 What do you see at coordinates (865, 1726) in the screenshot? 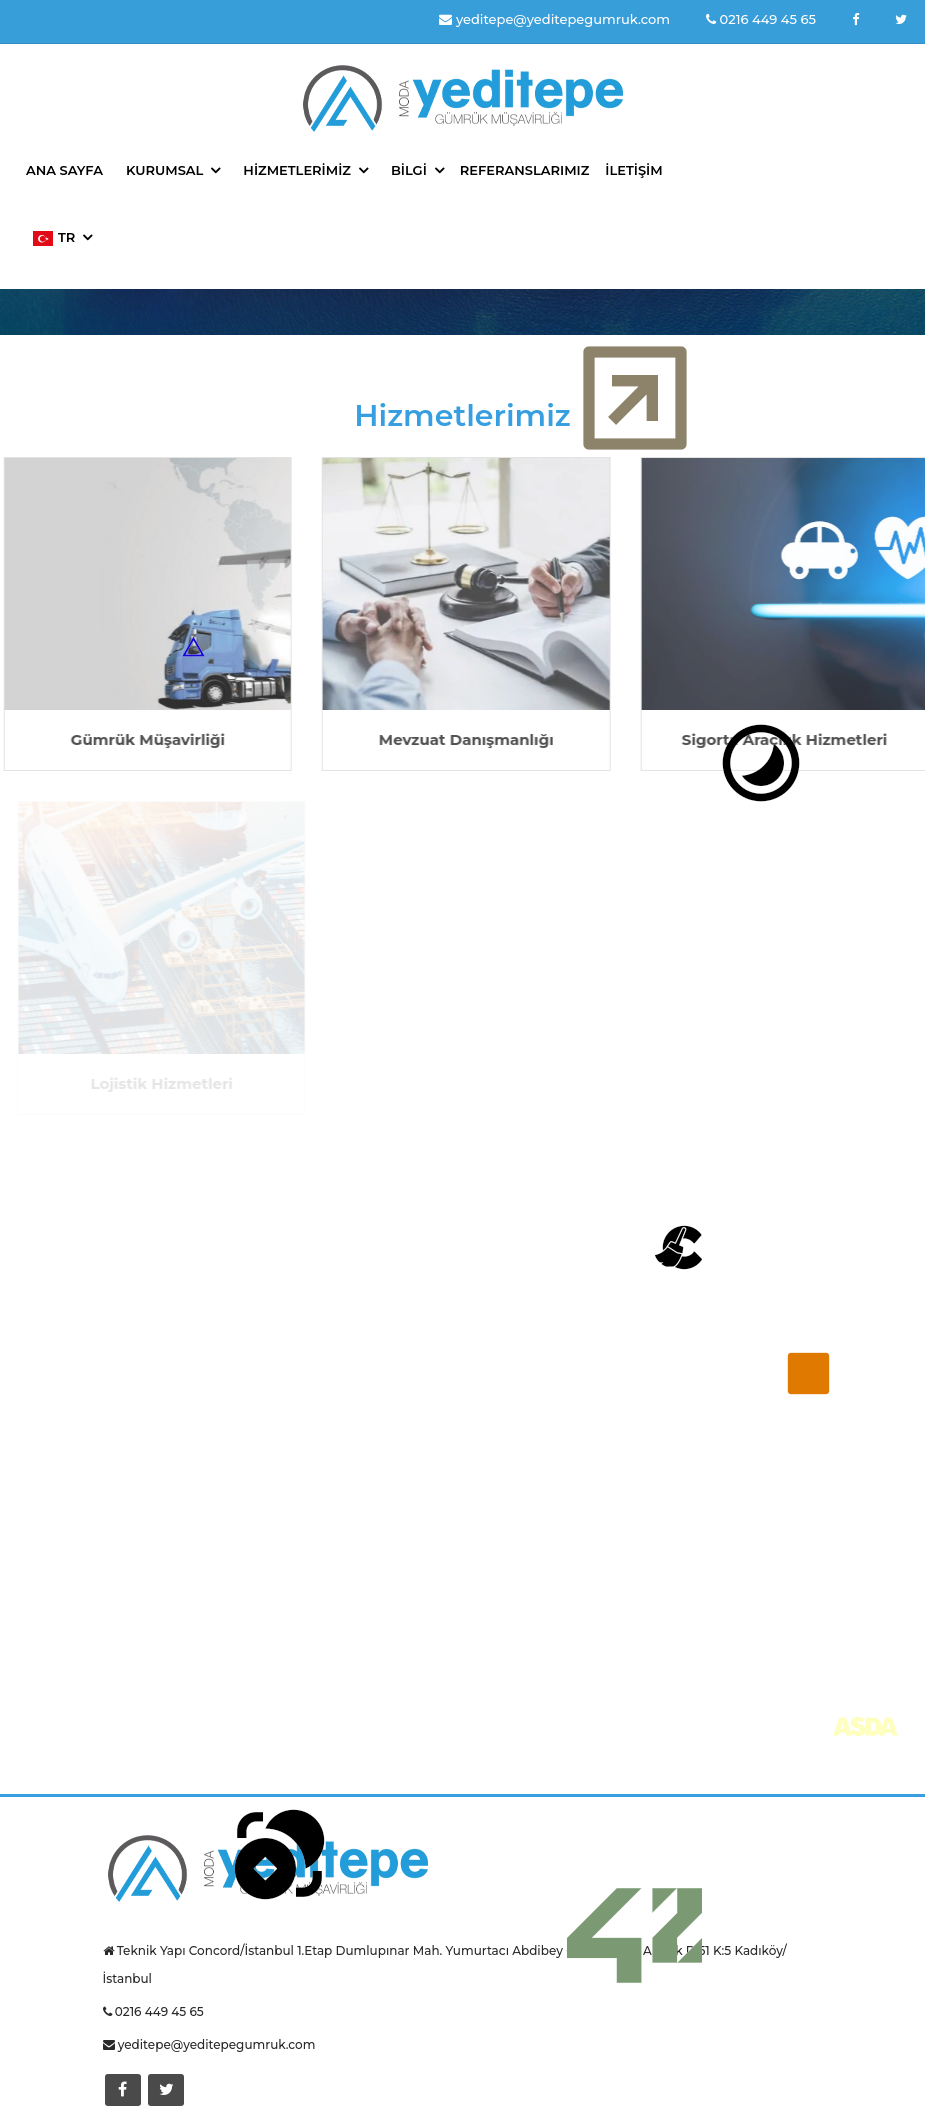
I see `Asda brand logo` at bounding box center [865, 1726].